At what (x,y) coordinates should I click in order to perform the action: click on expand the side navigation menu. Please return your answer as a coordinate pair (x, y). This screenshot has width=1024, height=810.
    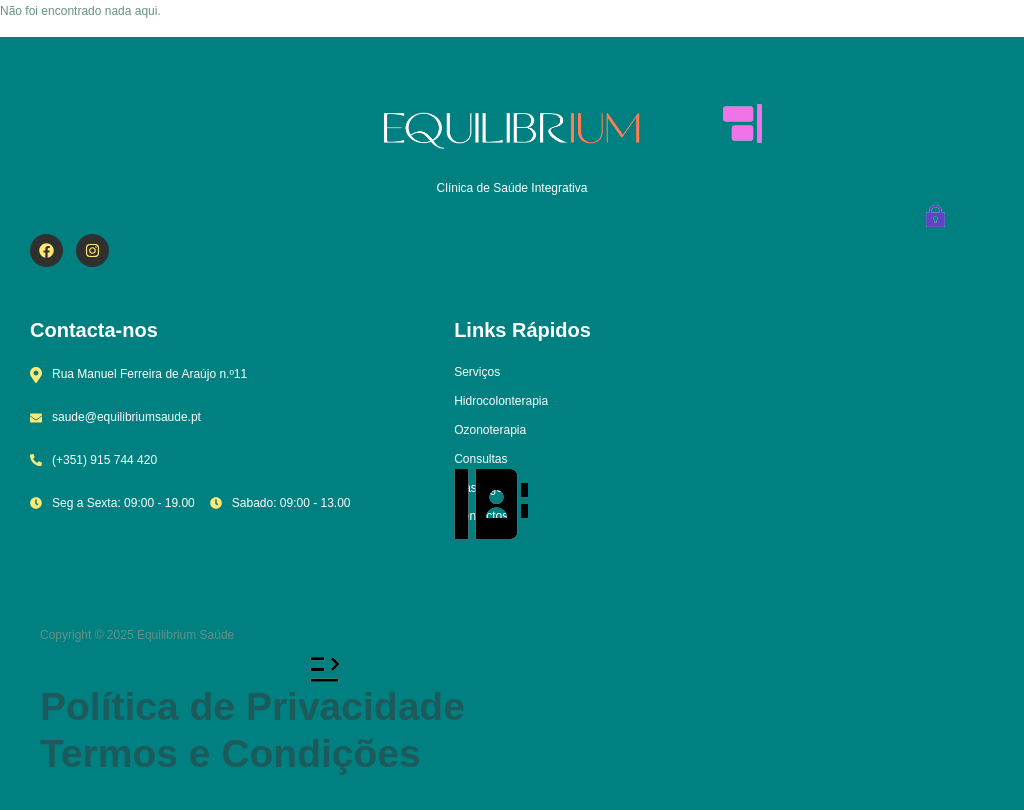
    Looking at the image, I should click on (324, 669).